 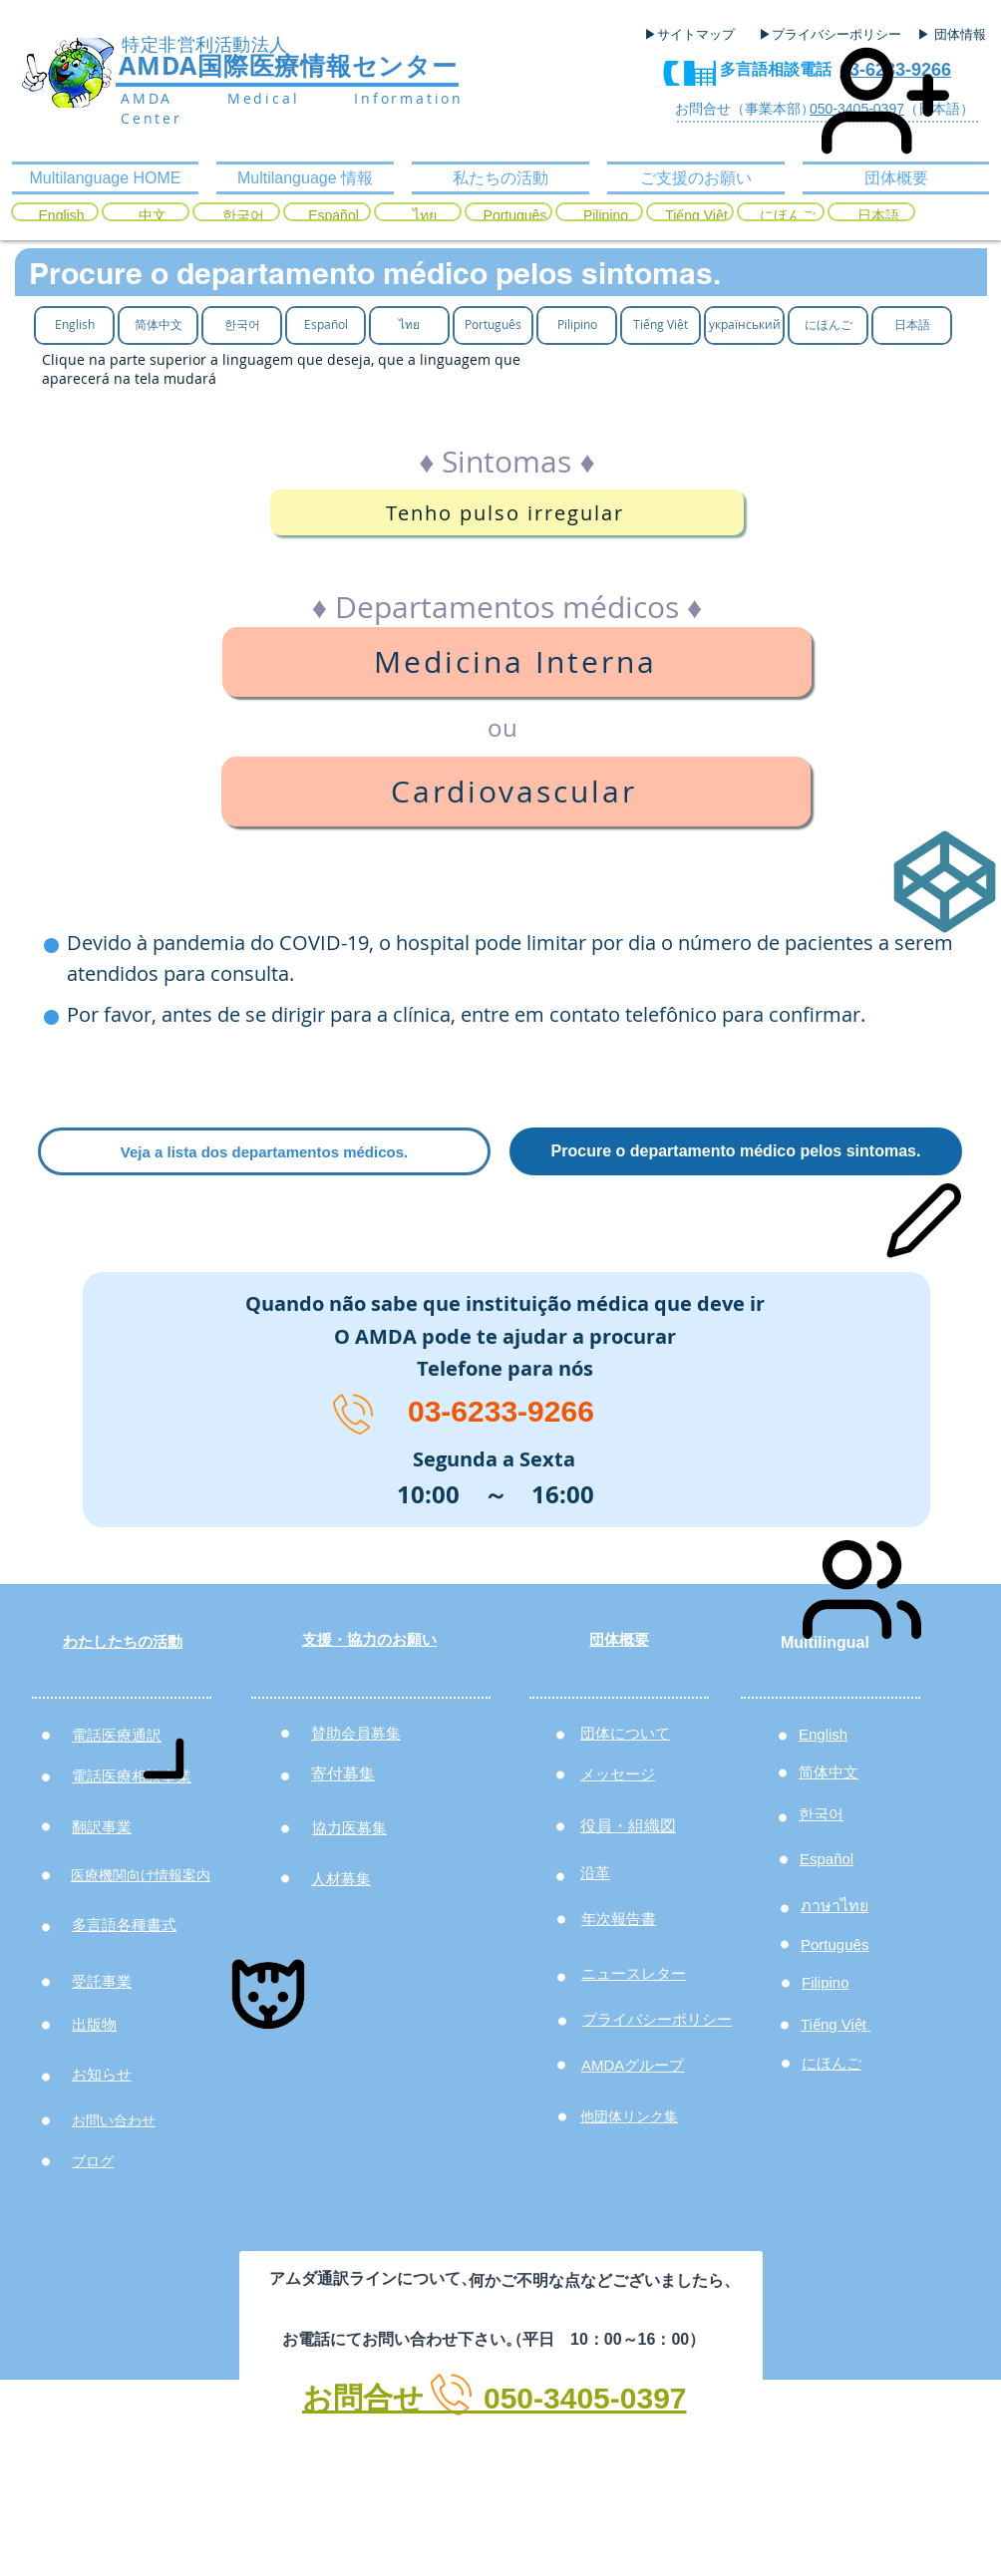 What do you see at coordinates (268, 1993) in the screenshot?
I see `view pet-related content or settings` at bounding box center [268, 1993].